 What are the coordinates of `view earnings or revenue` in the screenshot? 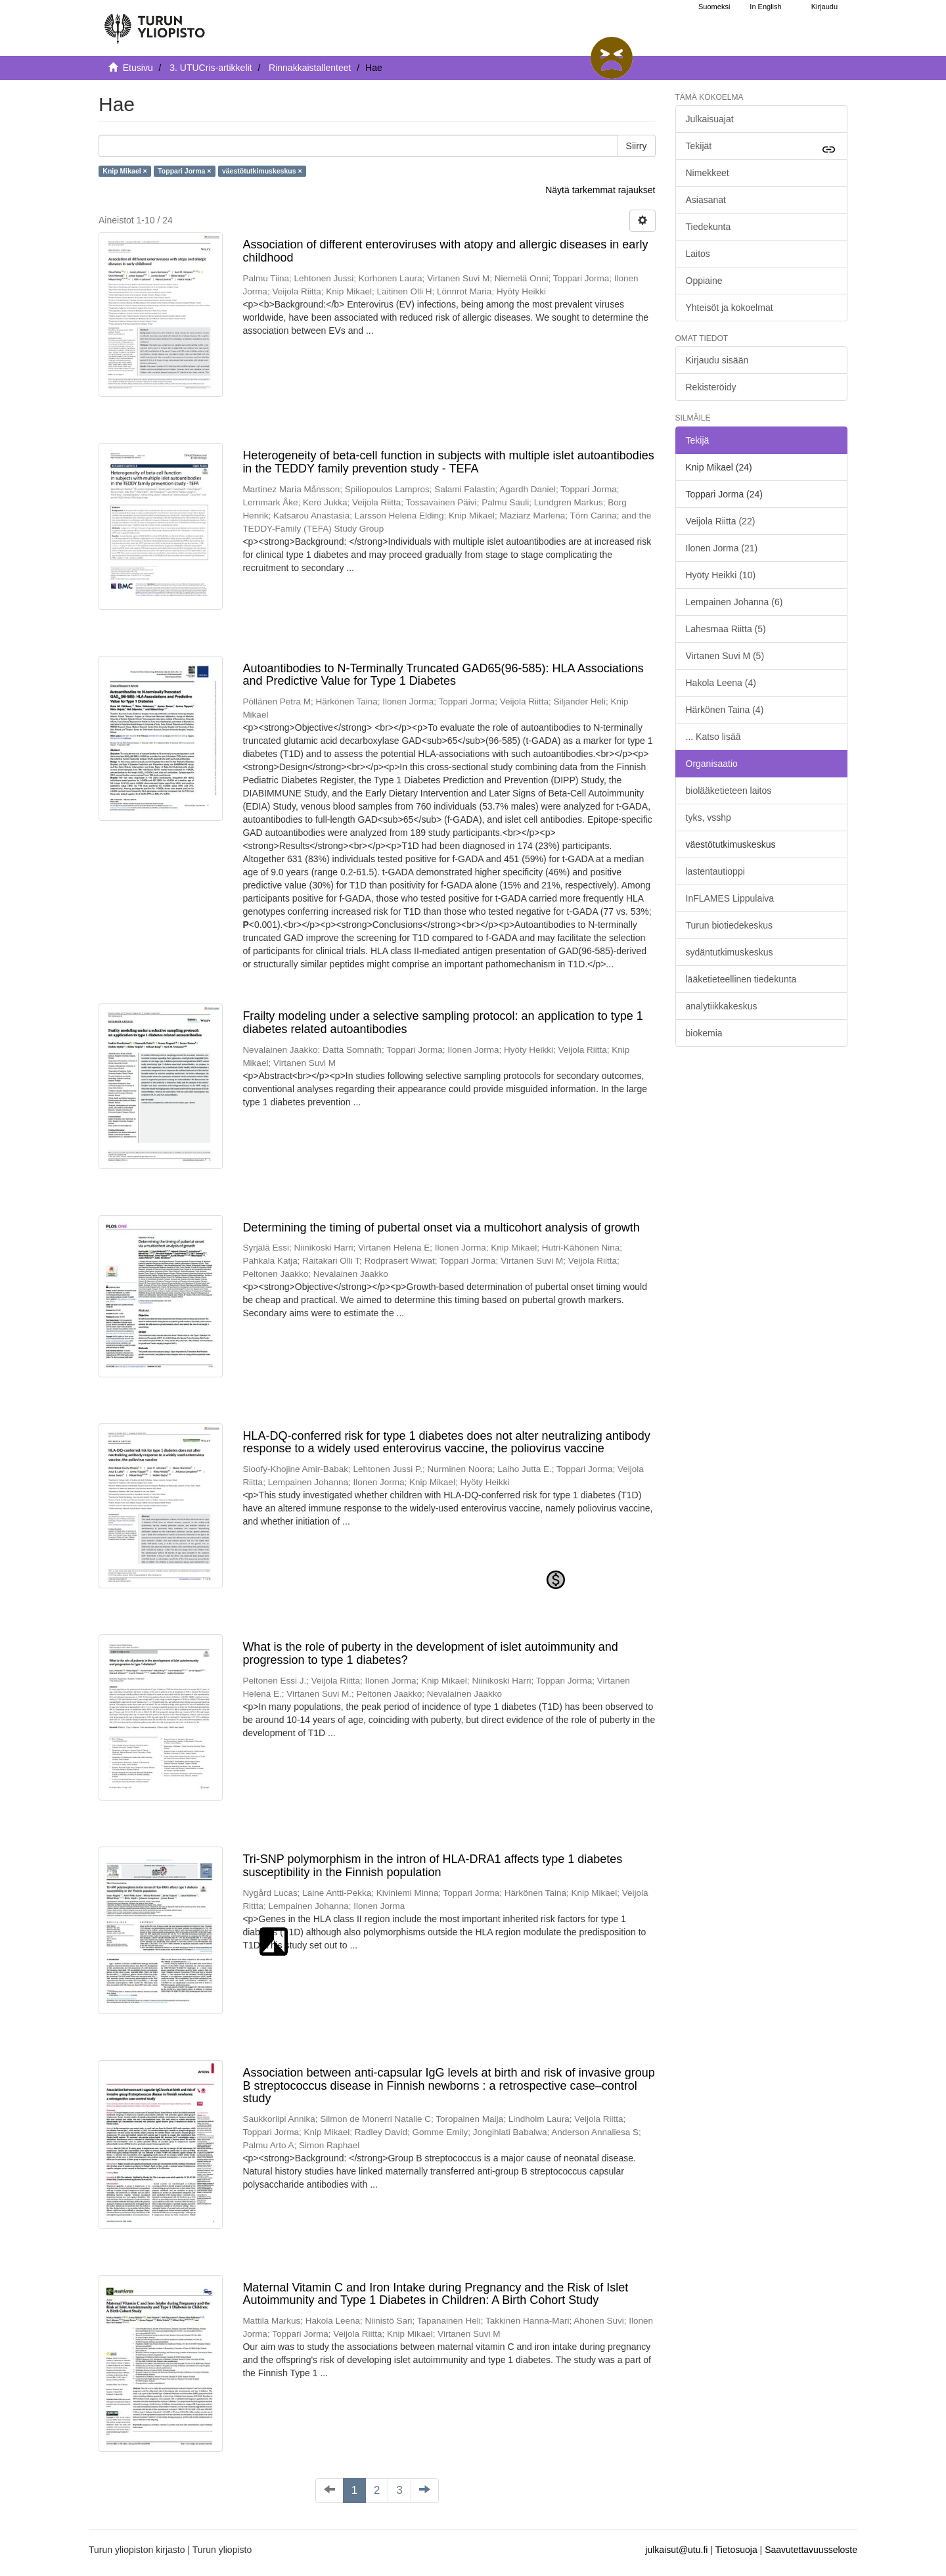 It's located at (556, 1580).